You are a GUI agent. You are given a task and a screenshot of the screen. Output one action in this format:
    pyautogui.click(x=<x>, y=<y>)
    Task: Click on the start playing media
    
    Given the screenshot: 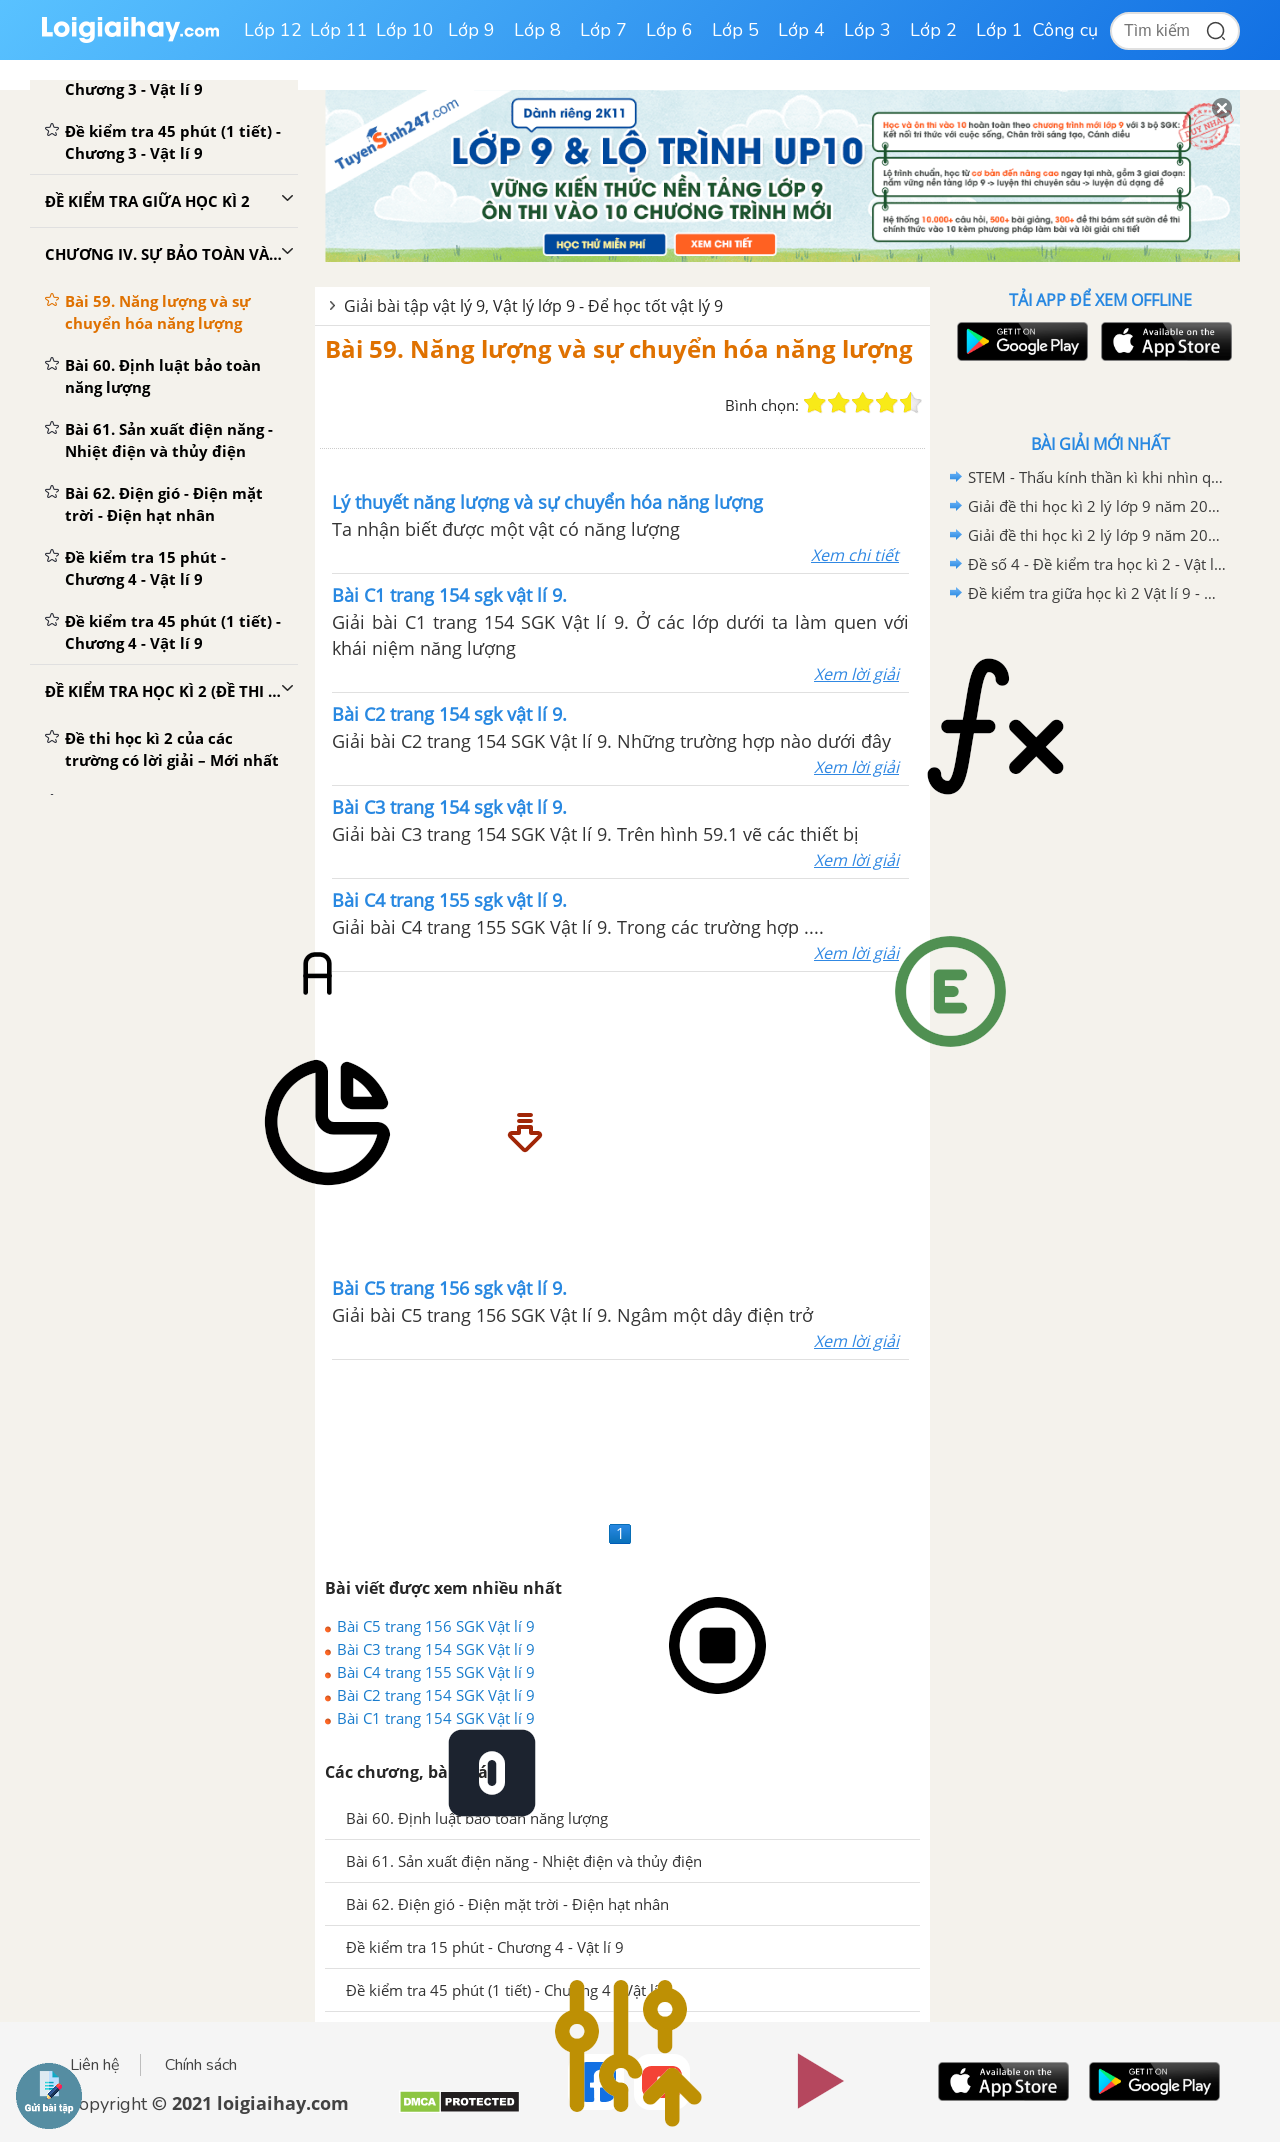 What is the action you would take?
    pyautogui.click(x=821, y=2081)
    